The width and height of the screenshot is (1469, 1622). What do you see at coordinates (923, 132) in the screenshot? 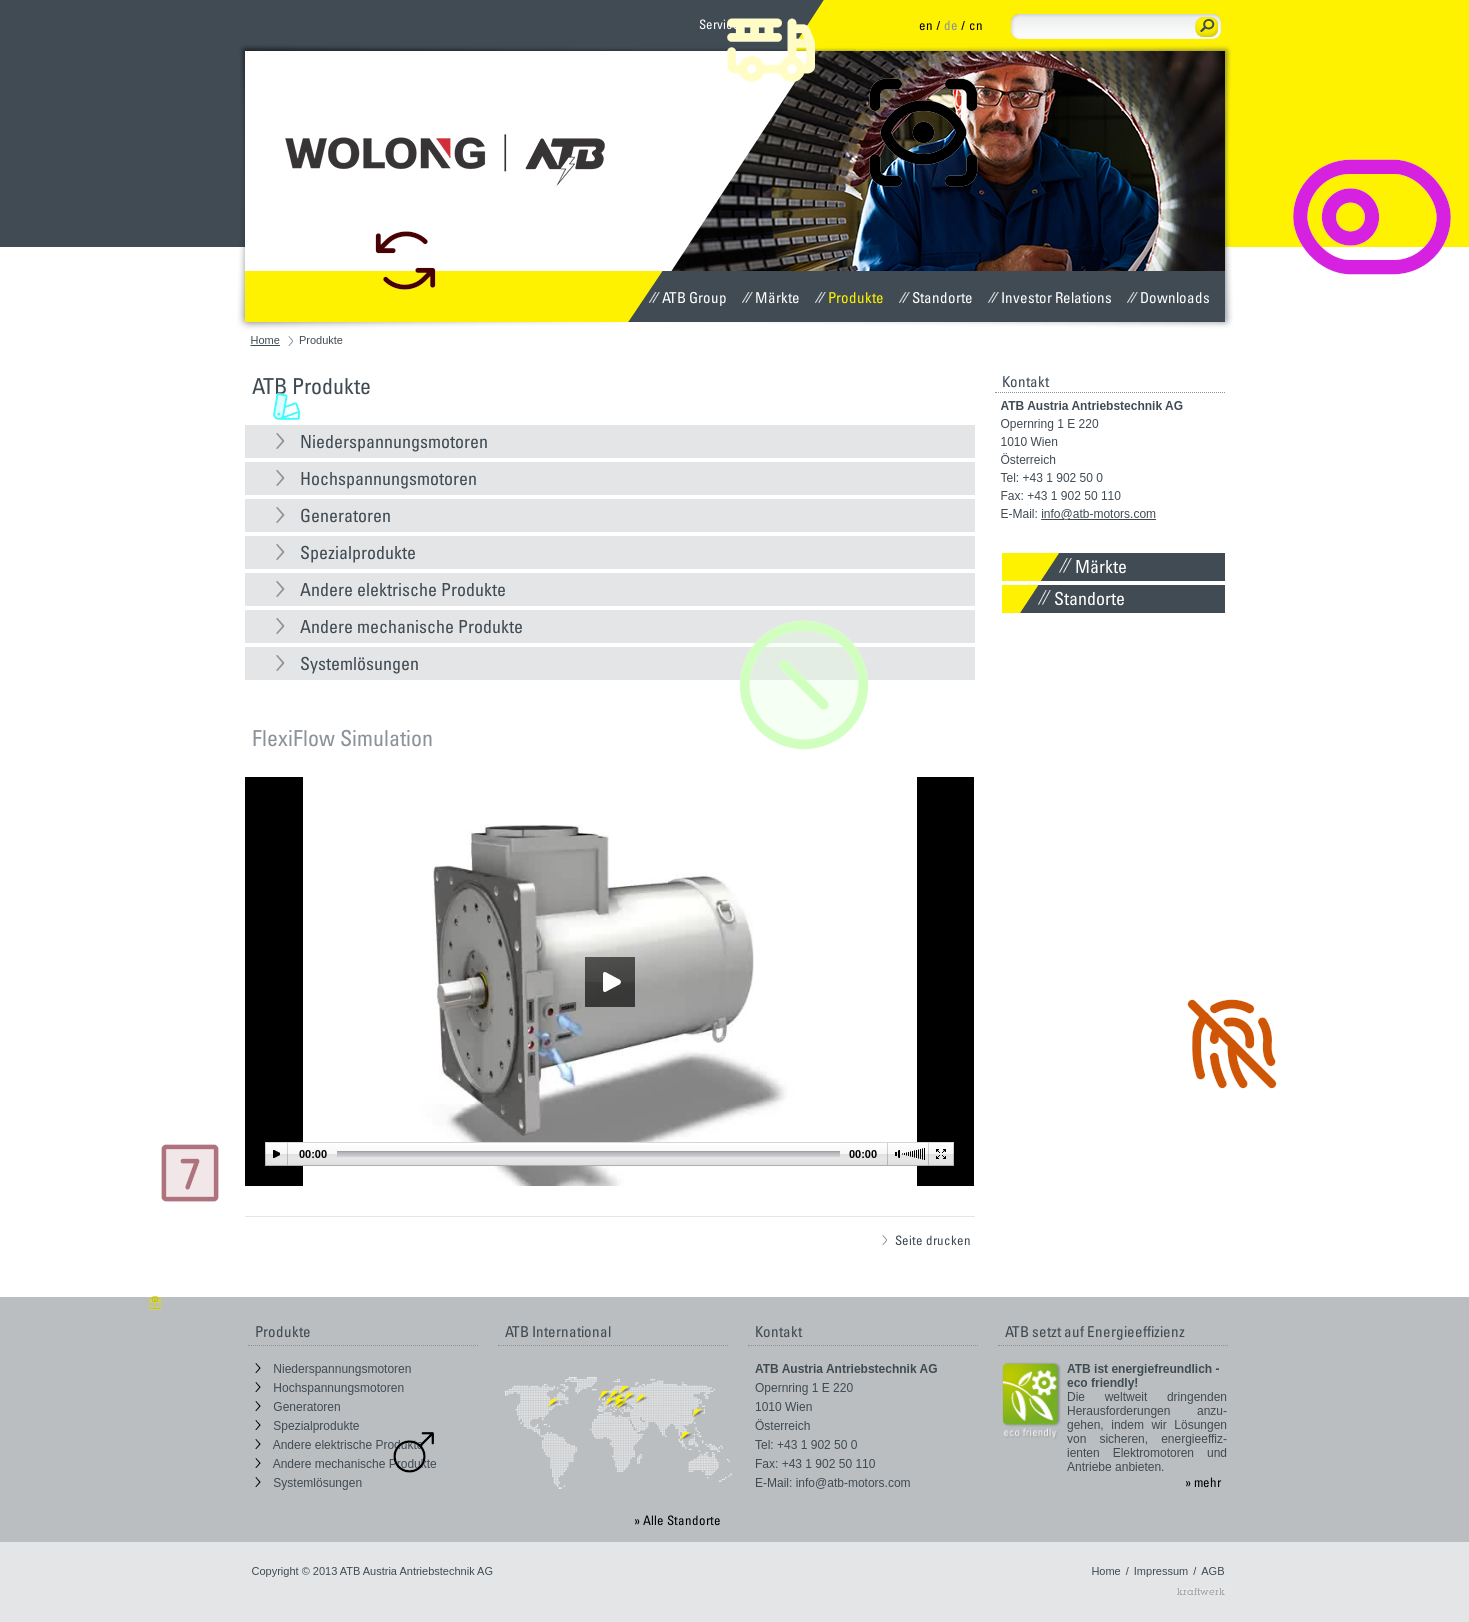
I see `scan with eye tracking or face recognition` at bounding box center [923, 132].